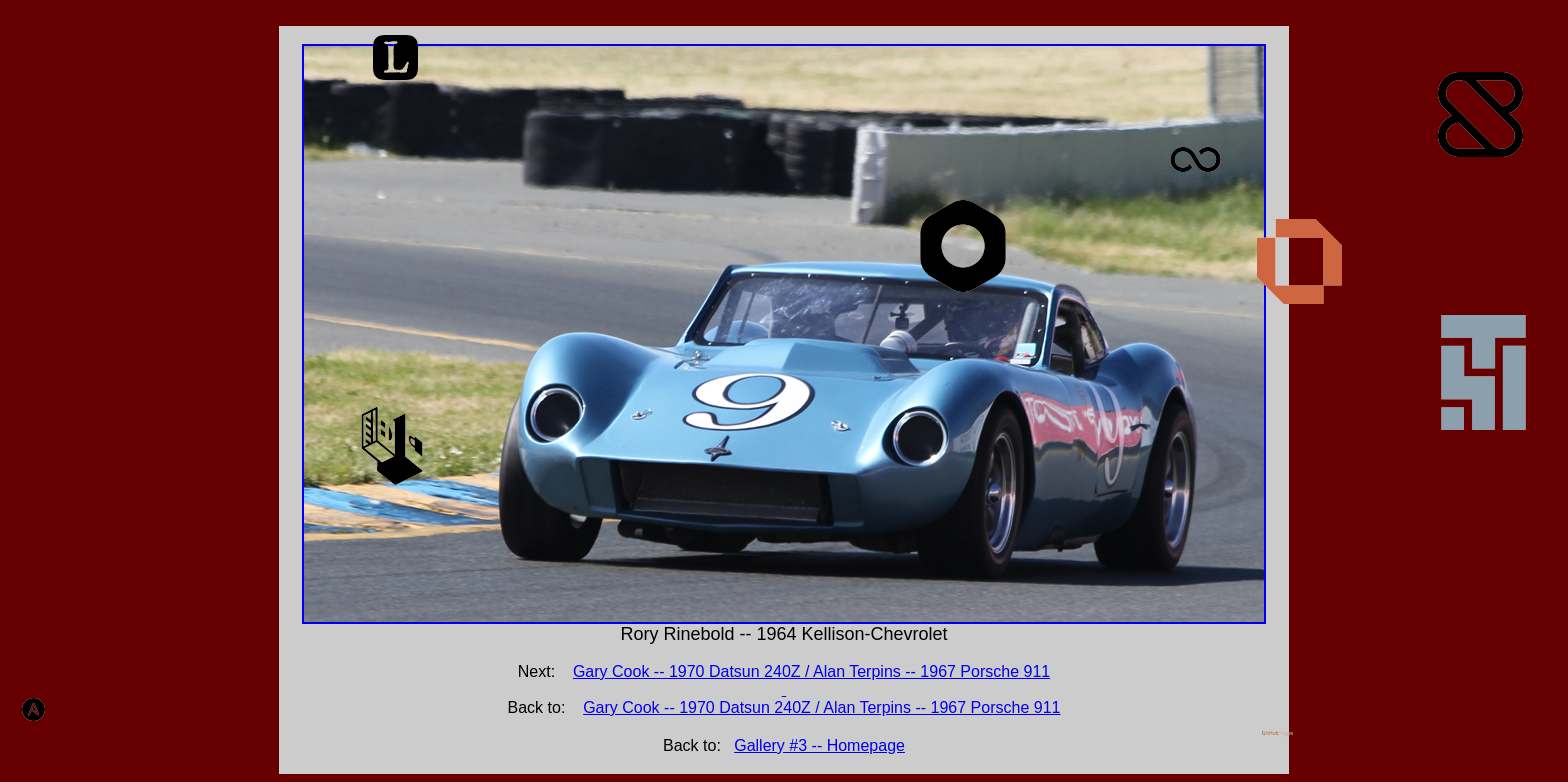 Image resolution: width=1568 pixels, height=782 pixels. Describe the element at coordinates (963, 246) in the screenshot. I see `open medusa commerce dashboard` at that location.